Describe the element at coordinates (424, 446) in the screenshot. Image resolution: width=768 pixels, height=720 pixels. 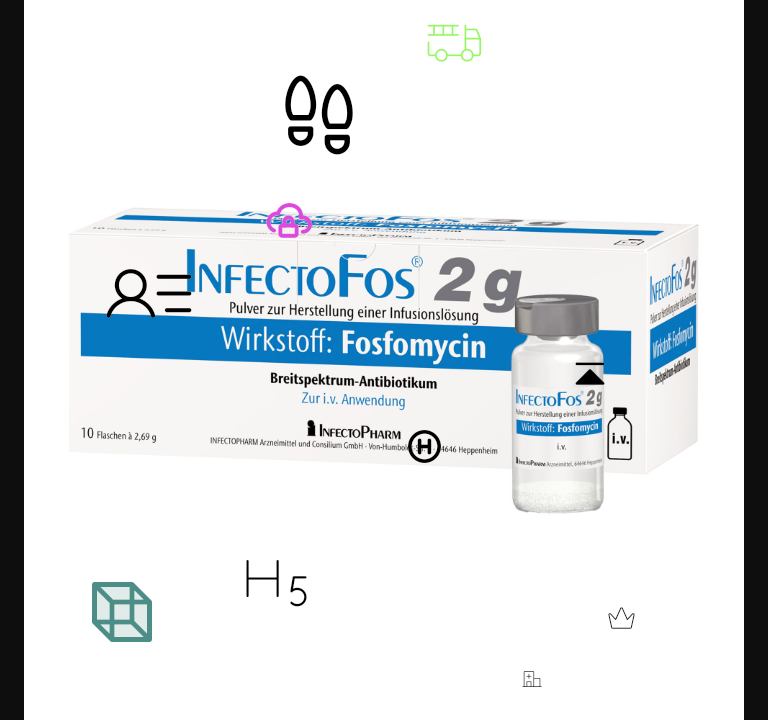
I see `navigate to section H or category H` at that location.